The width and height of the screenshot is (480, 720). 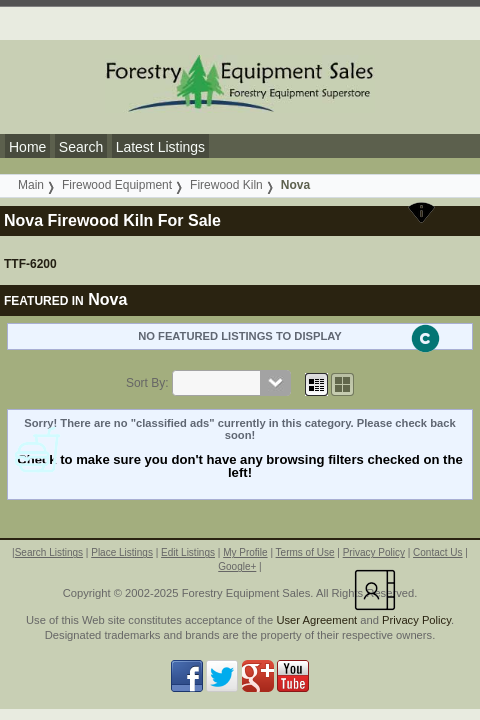 What do you see at coordinates (421, 212) in the screenshot?
I see `scan for available wifi networks` at bounding box center [421, 212].